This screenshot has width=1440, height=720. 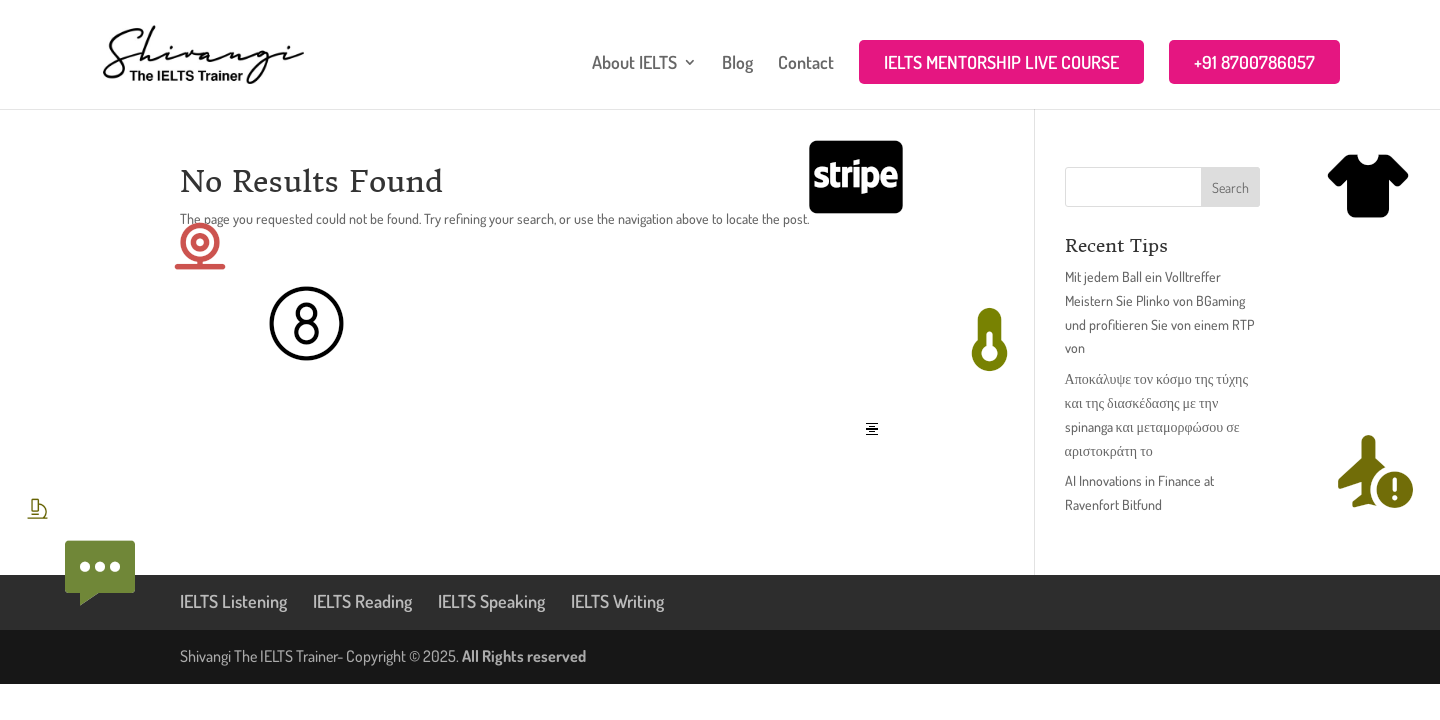 What do you see at coordinates (989, 339) in the screenshot?
I see `indicates medium or moderate temperature` at bounding box center [989, 339].